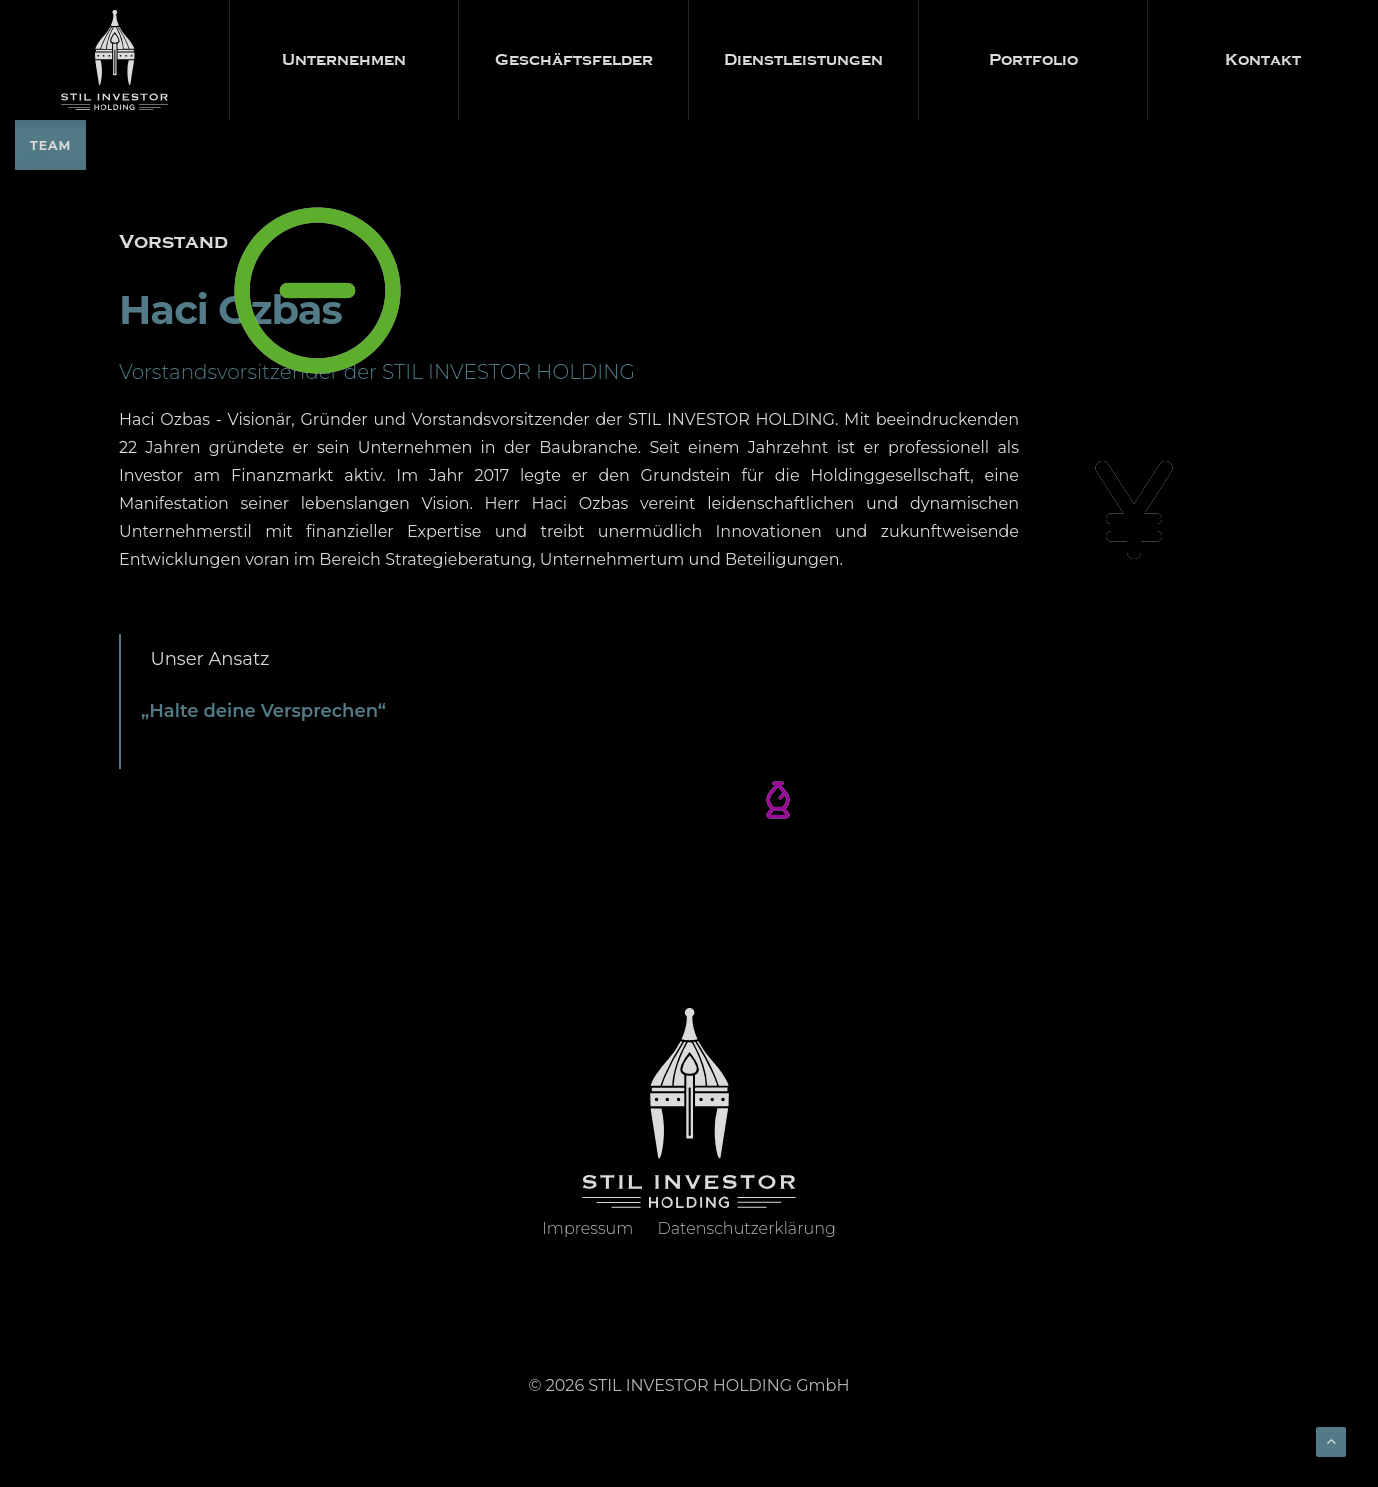 The height and width of the screenshot is (1487, 1378). I want to click on remove an item from a list, so click(317, 290).